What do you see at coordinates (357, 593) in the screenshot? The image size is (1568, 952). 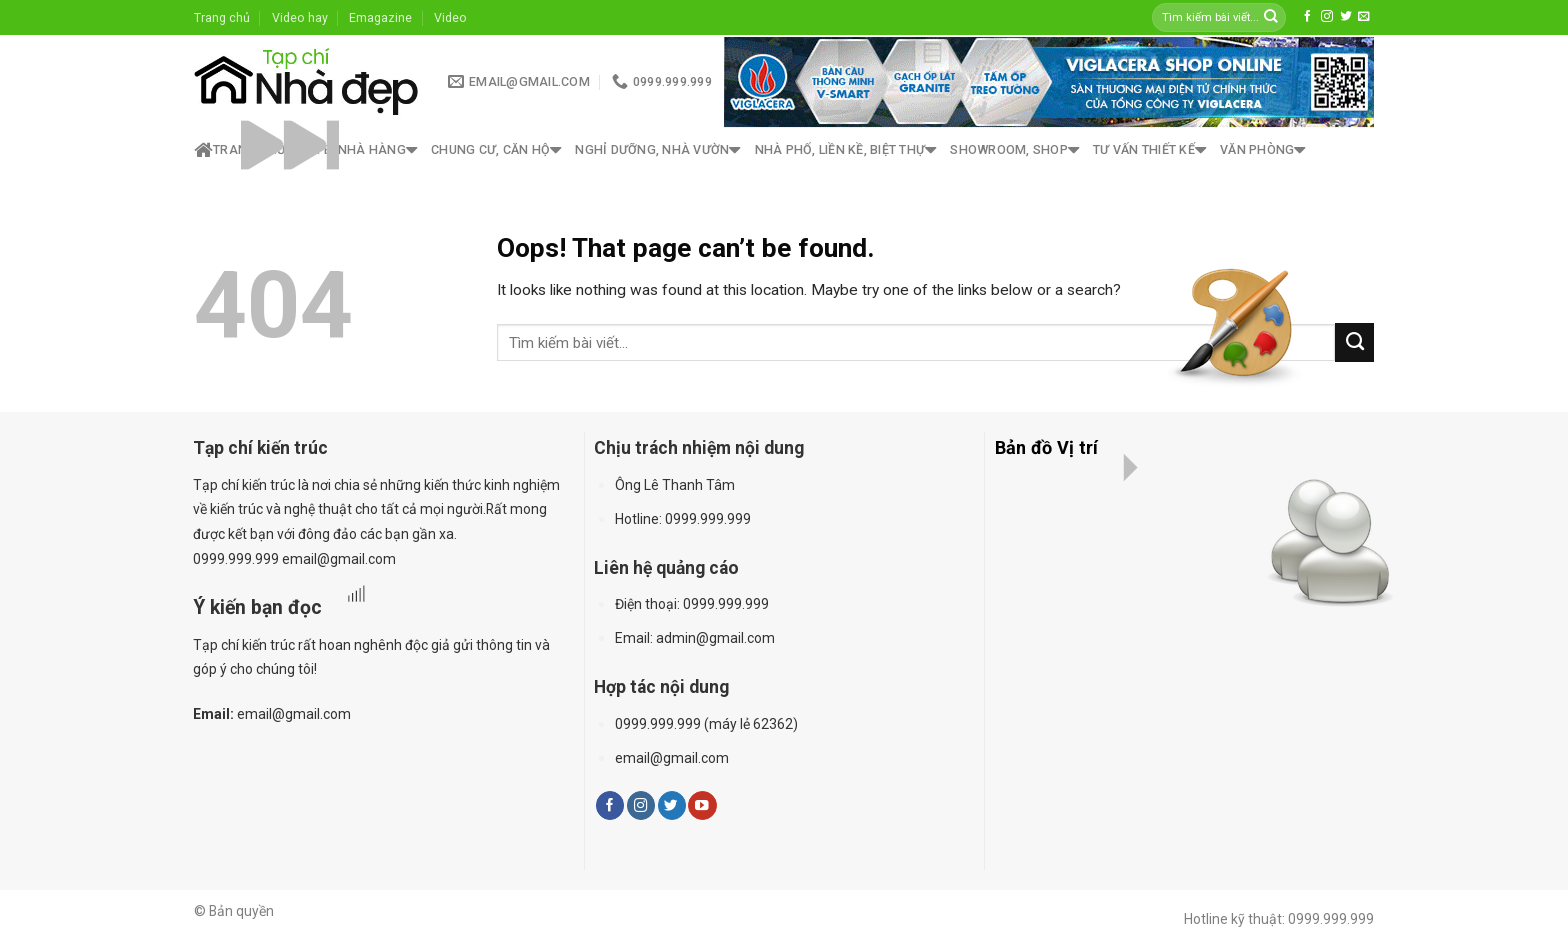 I see `mobile network signal strength indicator` at bounding box center [357, 593].